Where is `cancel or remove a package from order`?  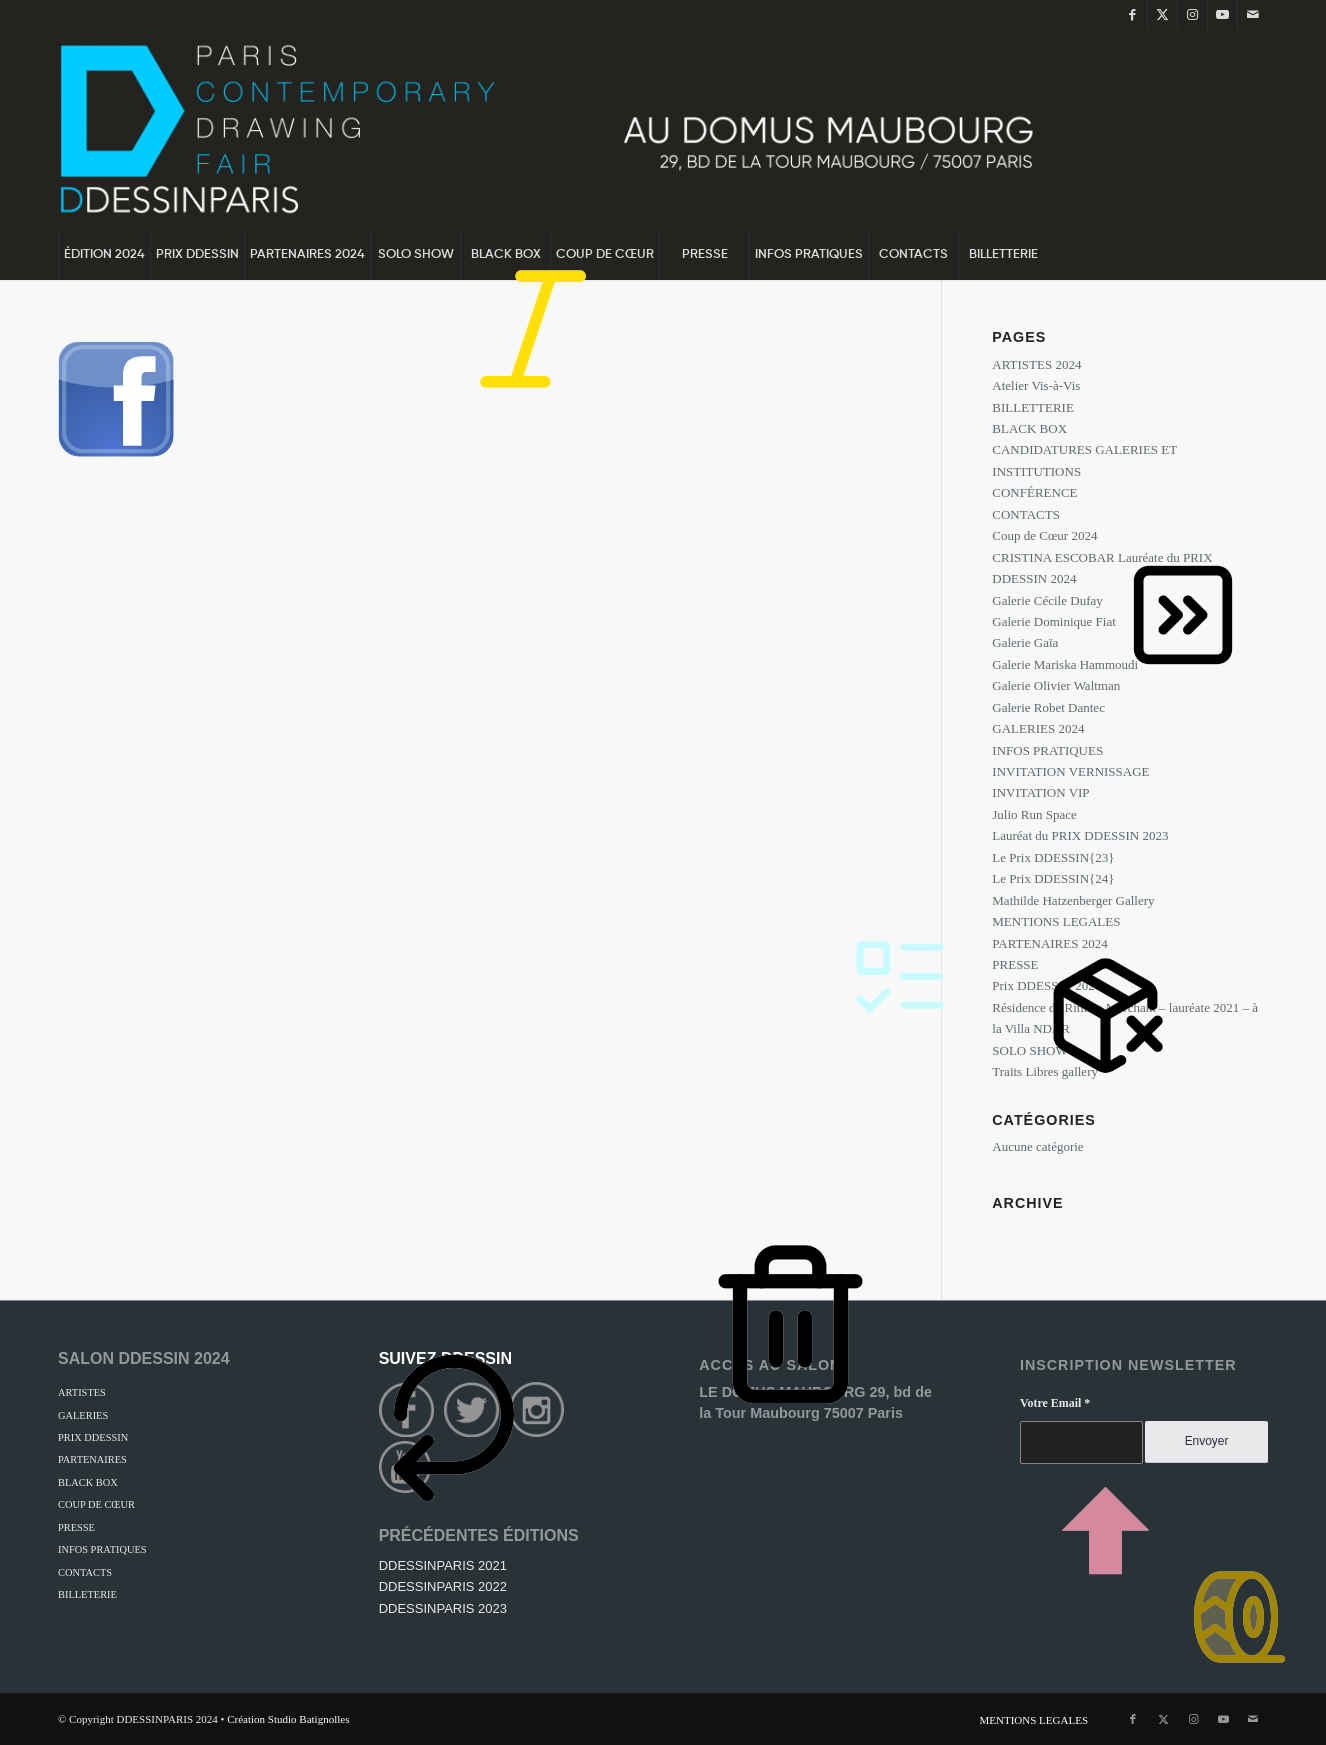 cancel or remove a package from order is located at coordinates (1105, 1015).